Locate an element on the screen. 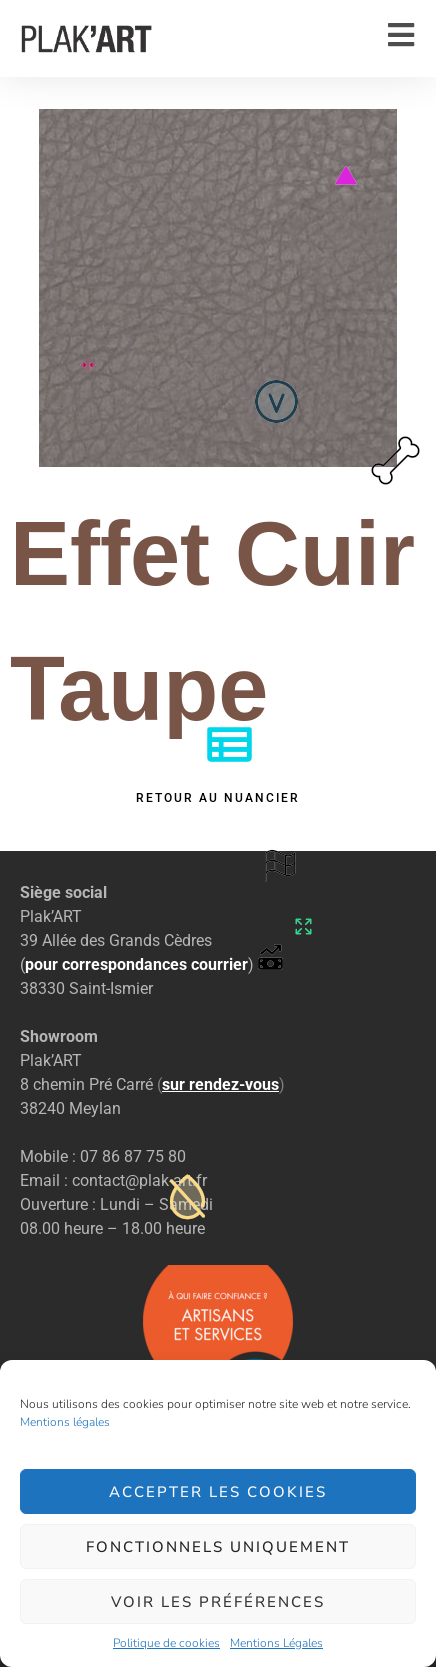  view data in table format is located at coordinates (229, 744).